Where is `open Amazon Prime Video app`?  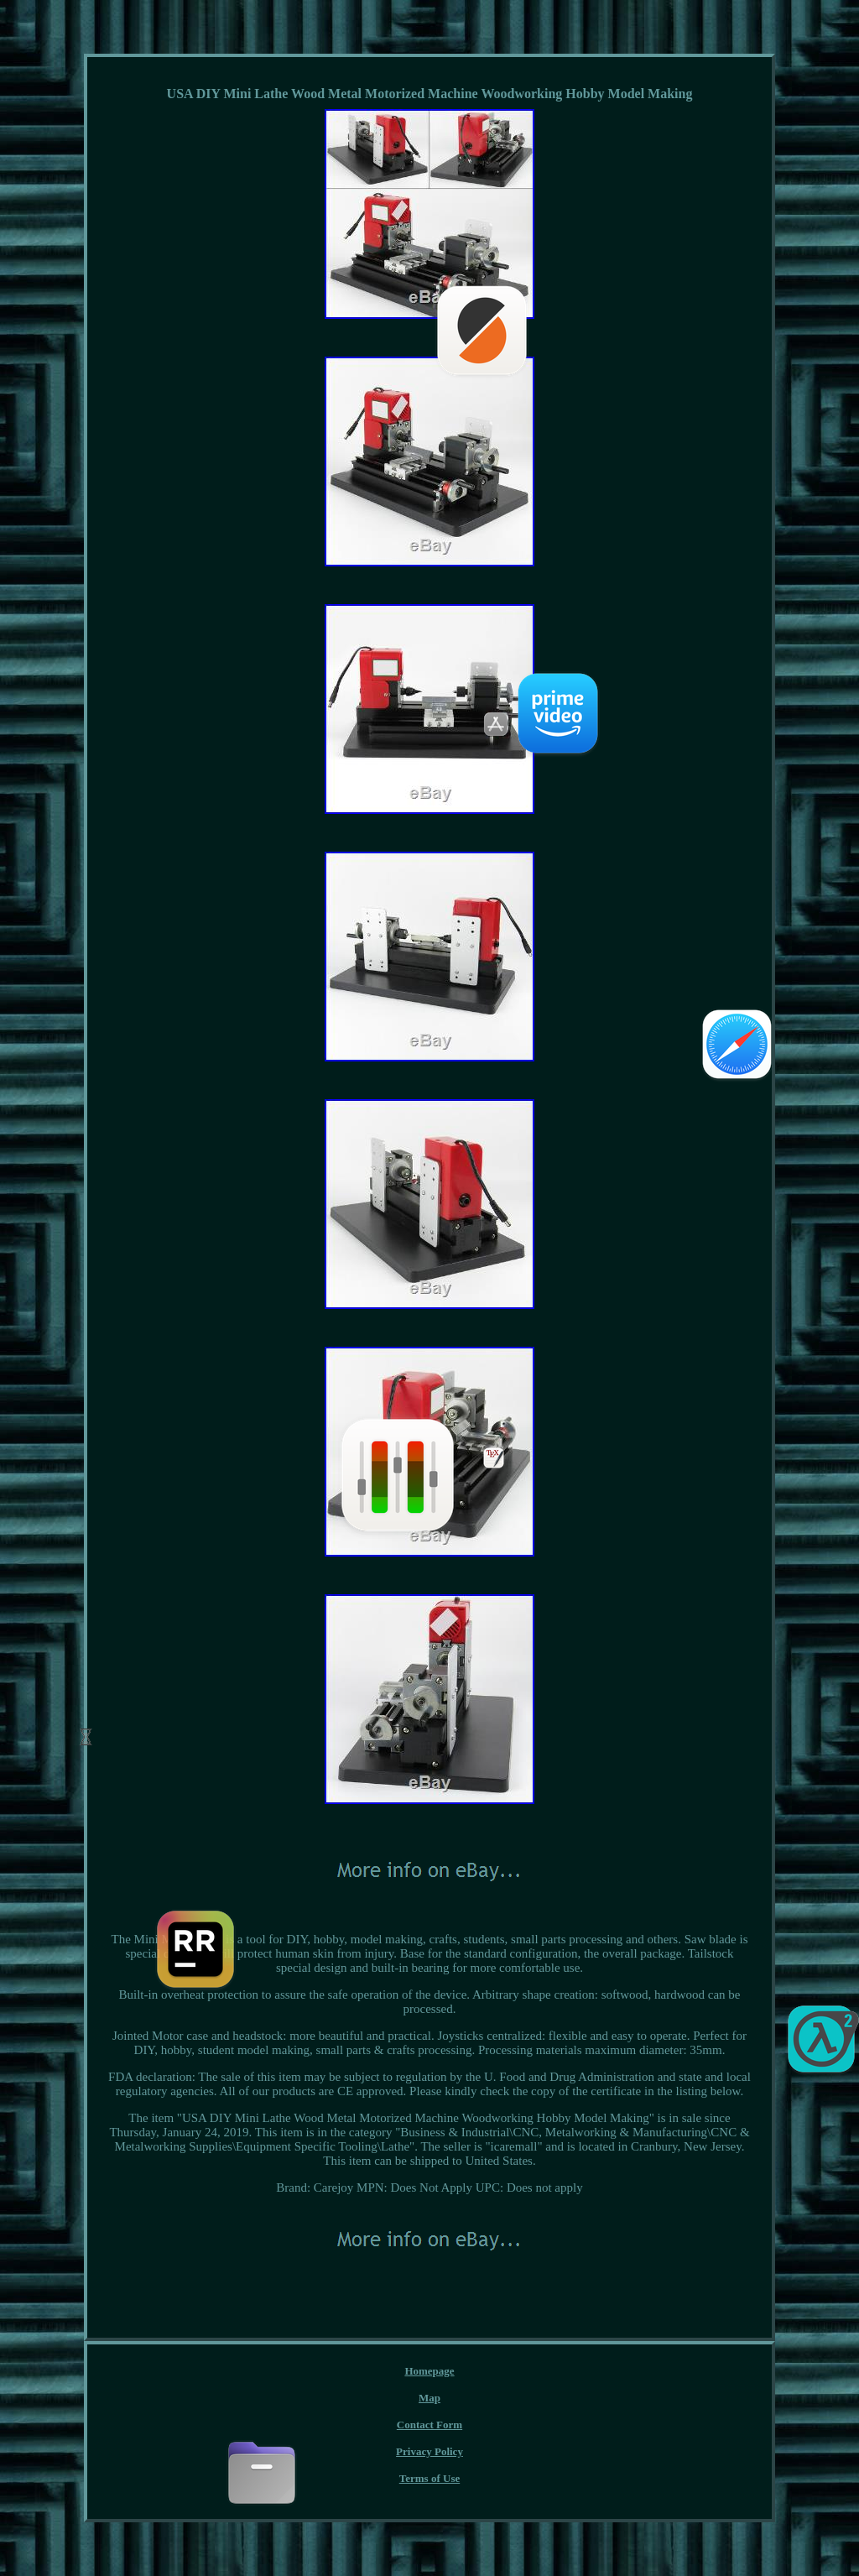 open Amazon Prime Video app is located at coordinates (558, 713).